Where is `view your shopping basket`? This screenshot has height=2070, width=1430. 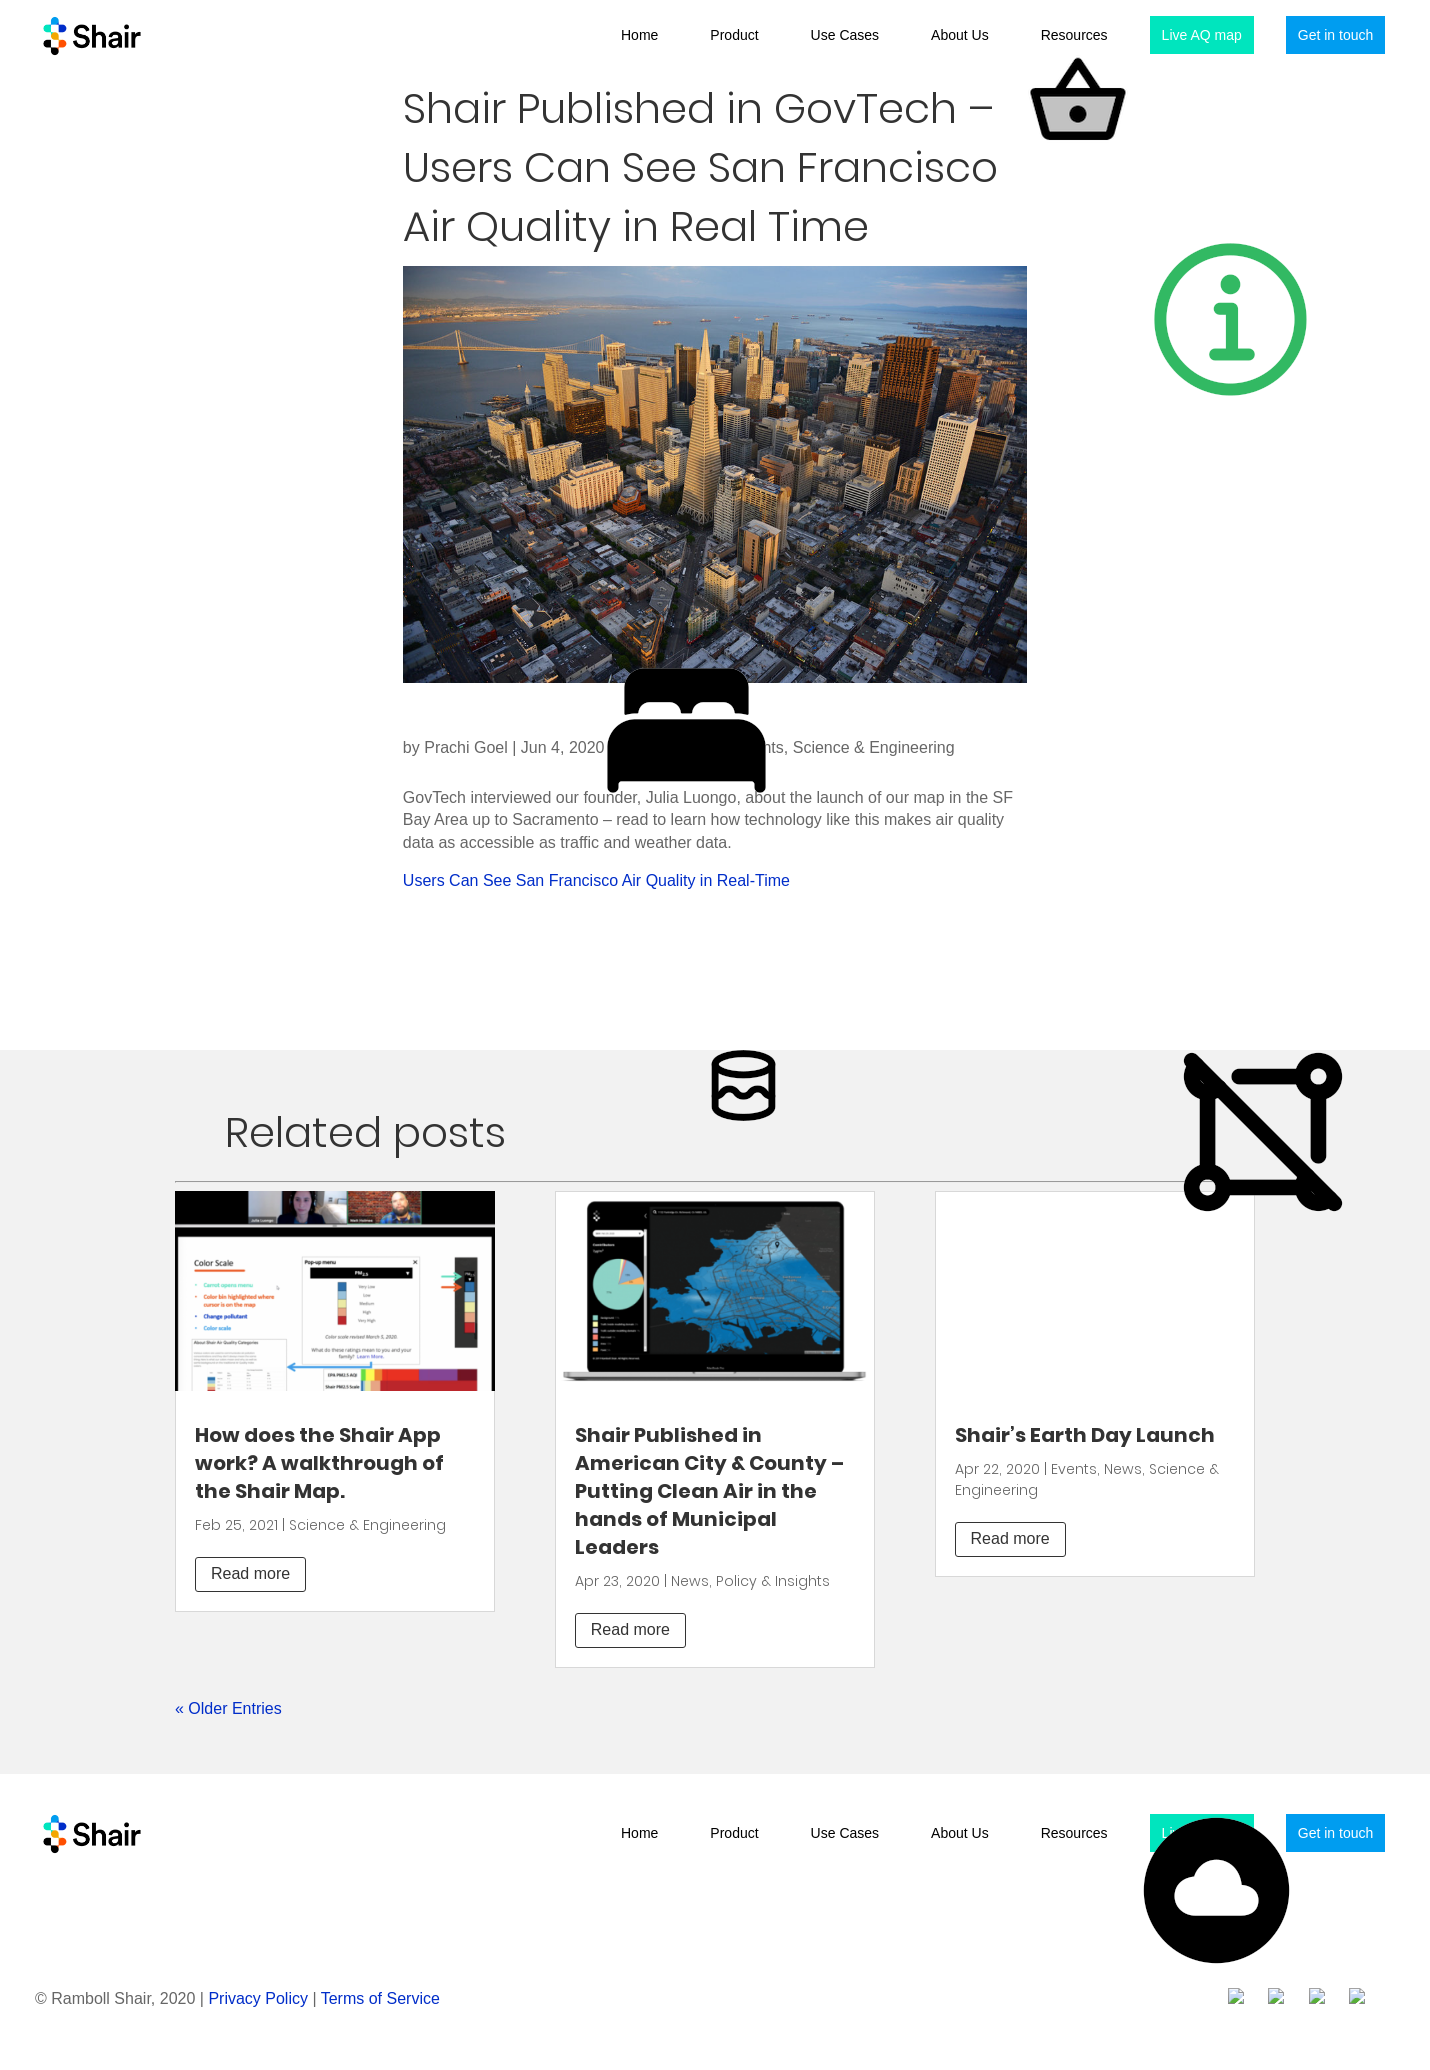
view your shopping basket is located at coordinates (1078, 101).